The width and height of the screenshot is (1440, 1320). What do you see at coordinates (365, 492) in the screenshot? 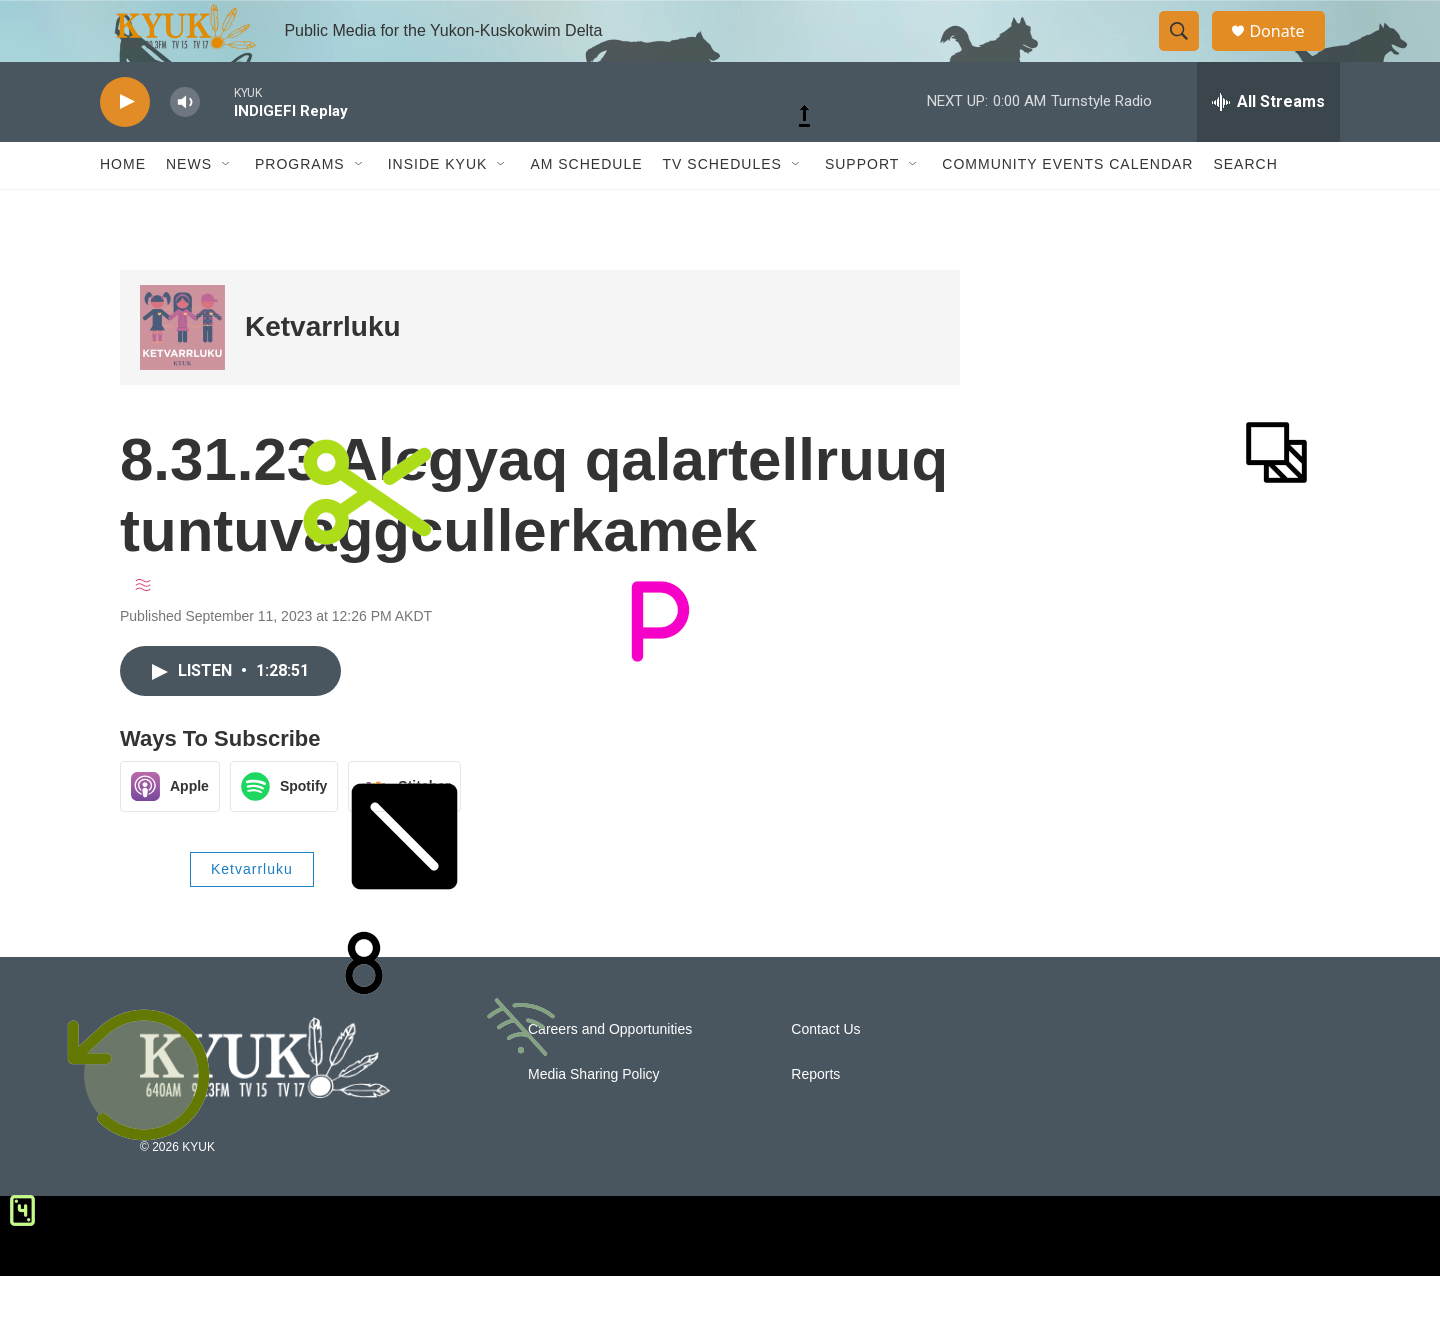
I see `cut selected content` at bounding box center [365, 492].